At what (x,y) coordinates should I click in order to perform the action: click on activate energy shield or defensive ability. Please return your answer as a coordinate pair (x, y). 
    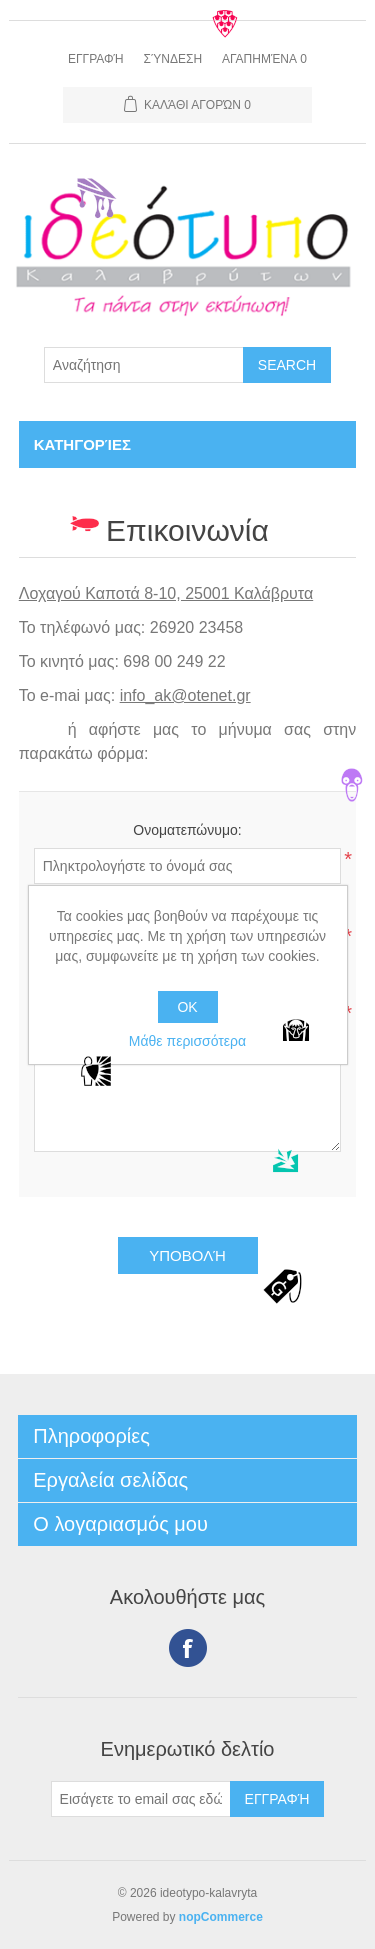
    Looking at the image, I should click on (225, 24).